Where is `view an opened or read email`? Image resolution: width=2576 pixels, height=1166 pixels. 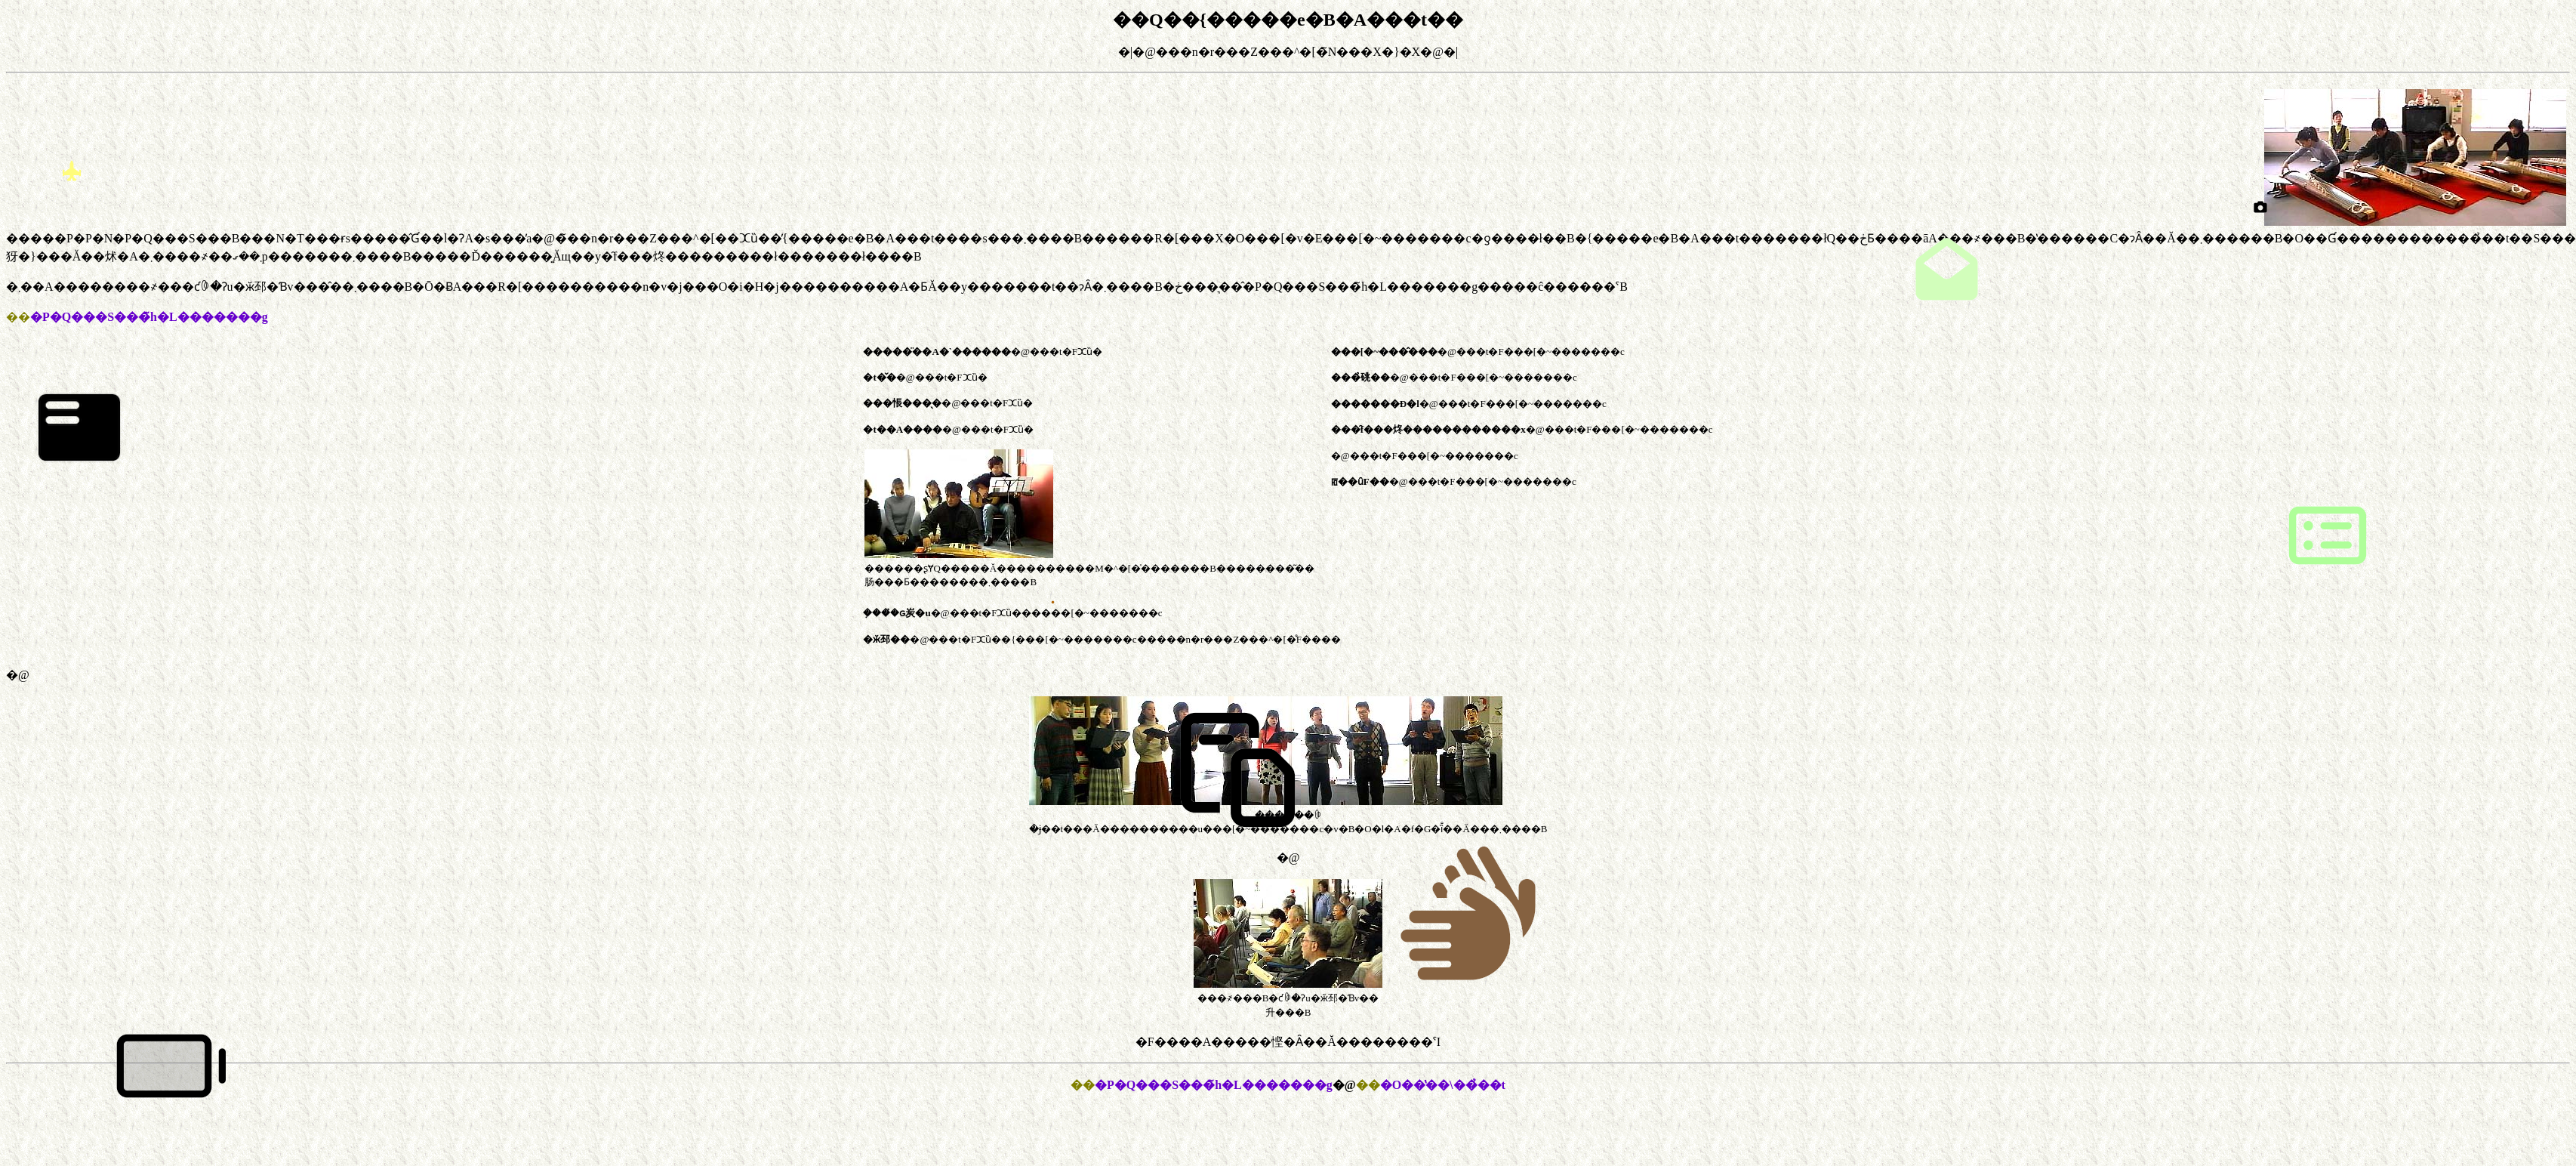 view an opened or read email is located at coordinates (1946, 273).